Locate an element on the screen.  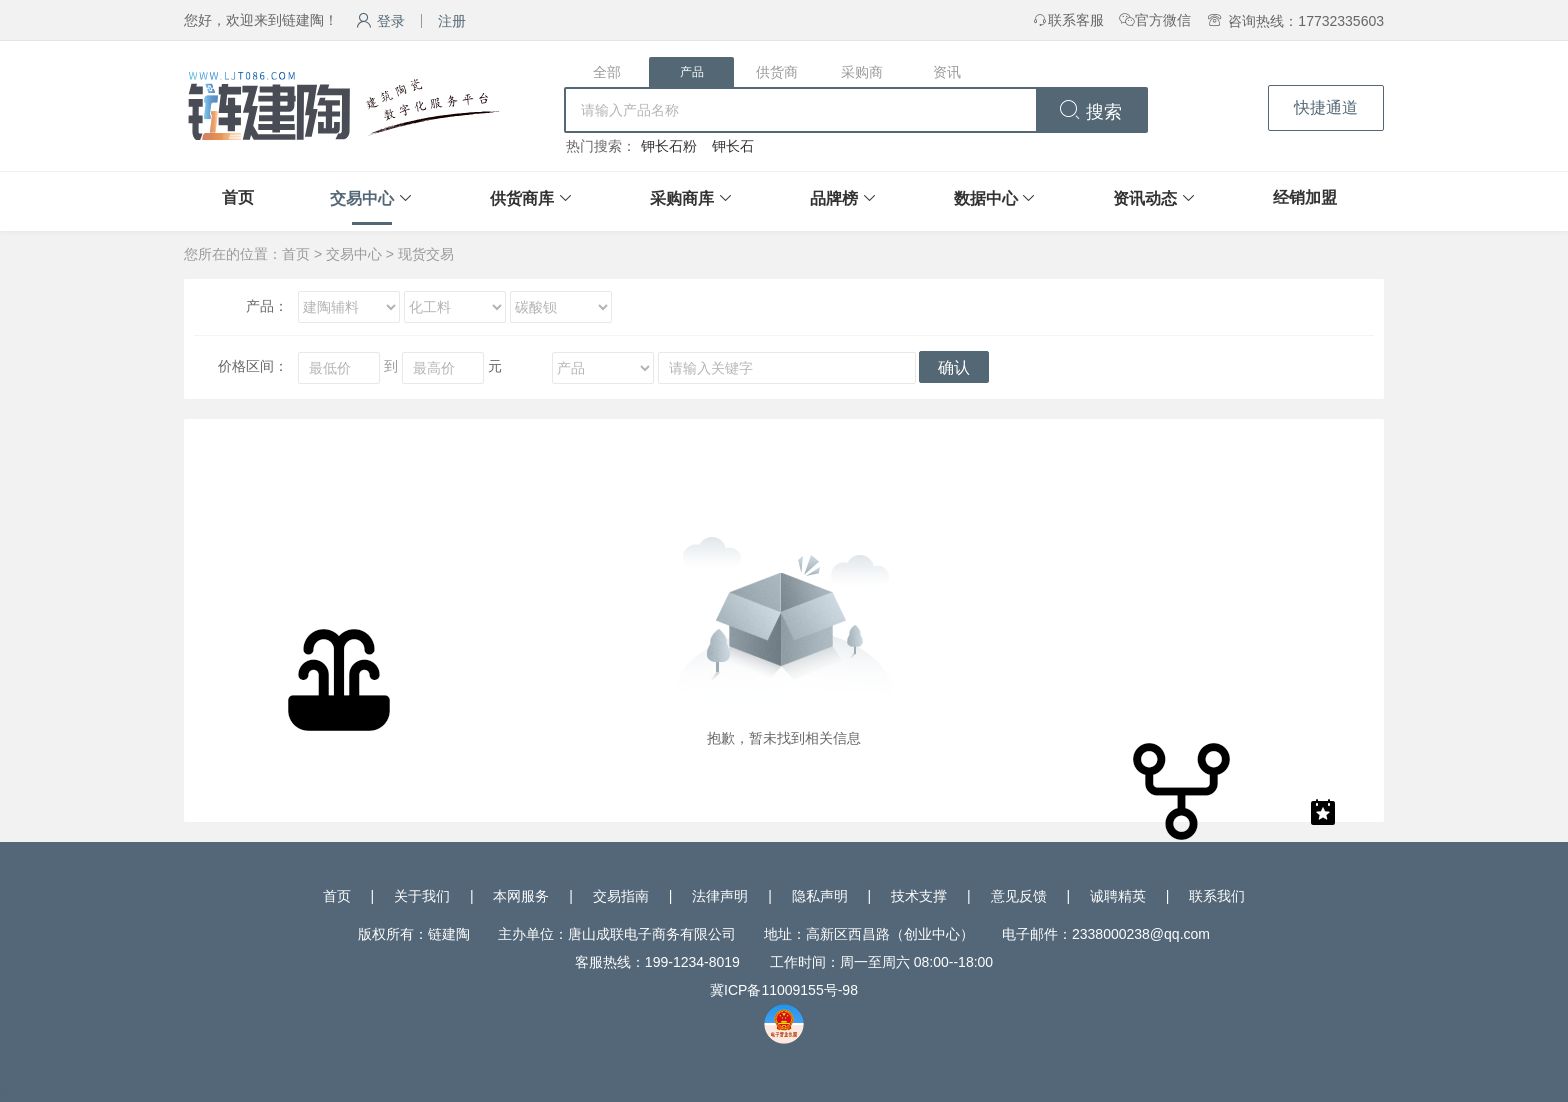
view nearby fountains or water features is located at coordinates (339, 680).